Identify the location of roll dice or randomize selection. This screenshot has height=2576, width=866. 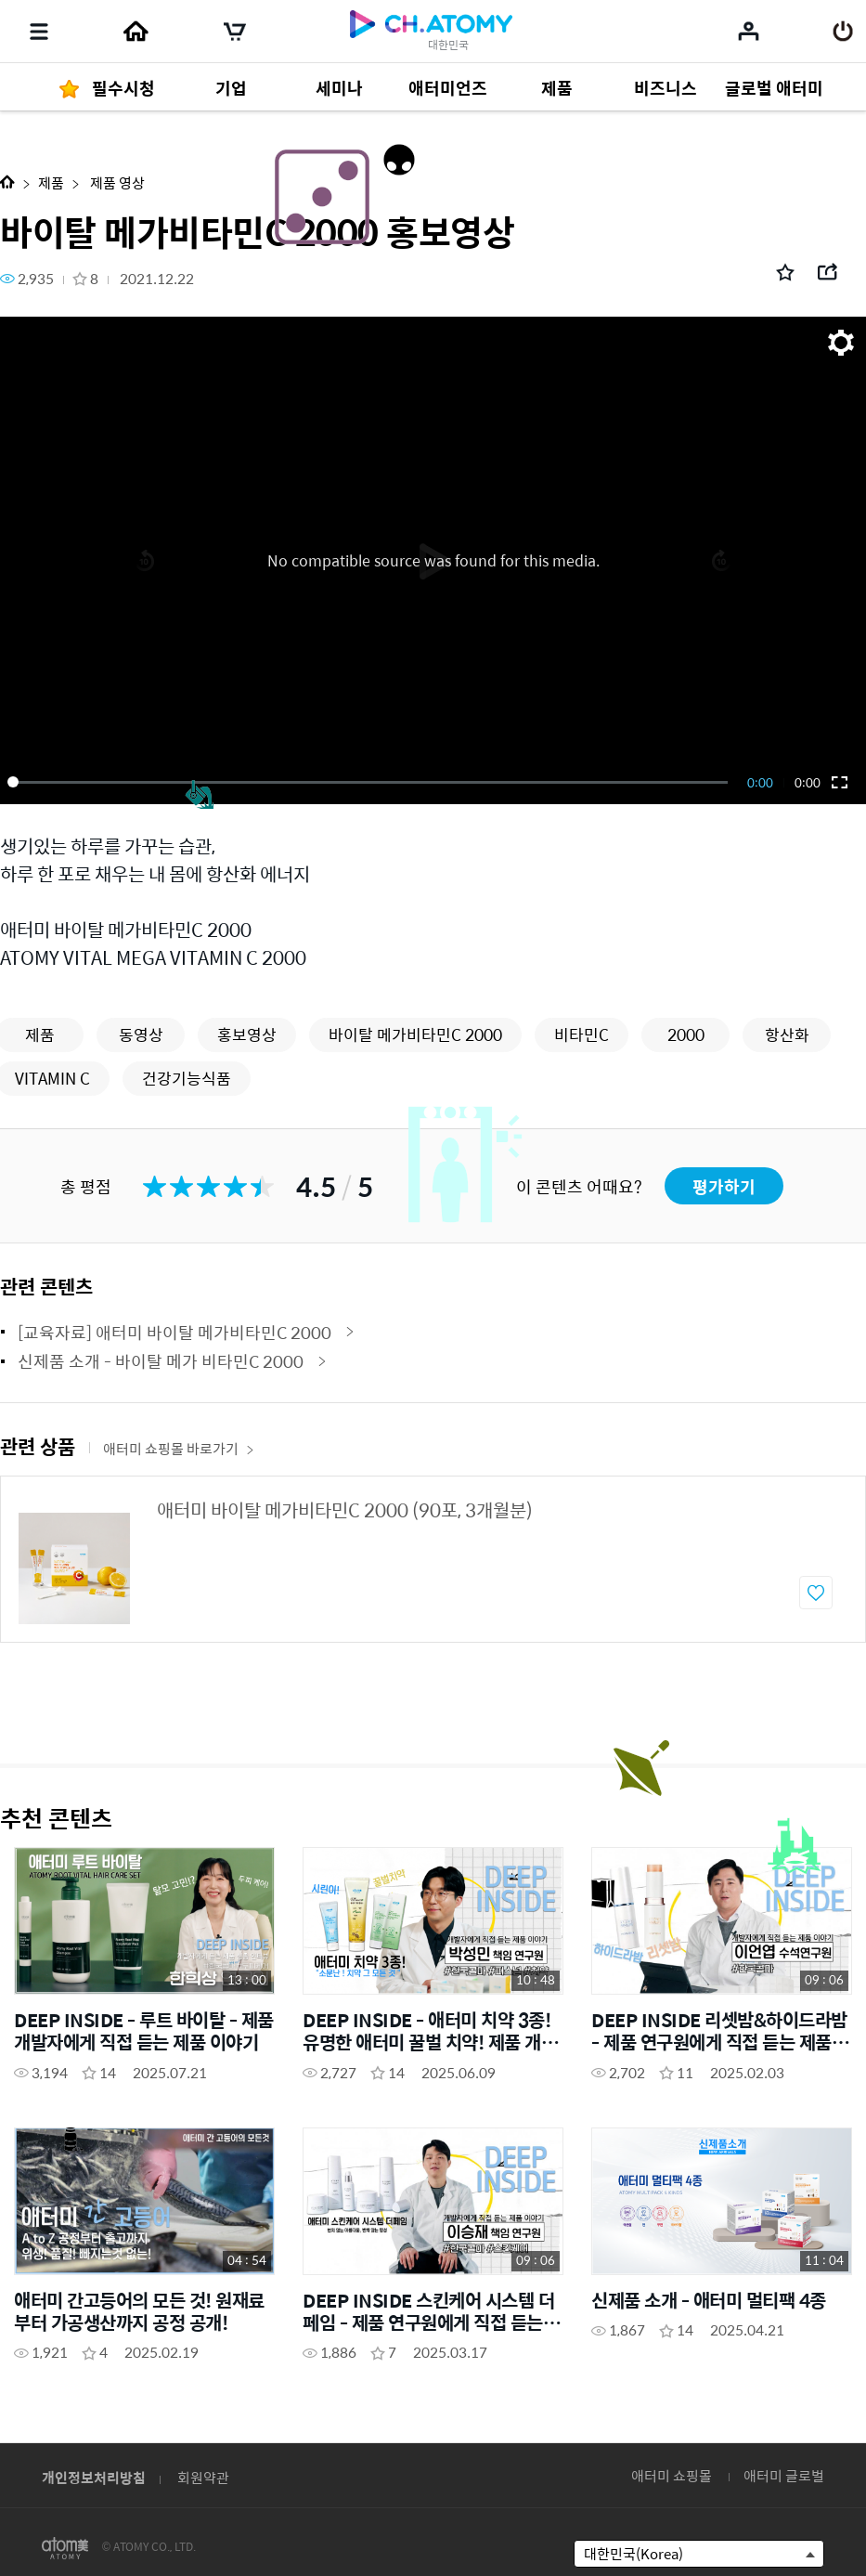
(322, 197).